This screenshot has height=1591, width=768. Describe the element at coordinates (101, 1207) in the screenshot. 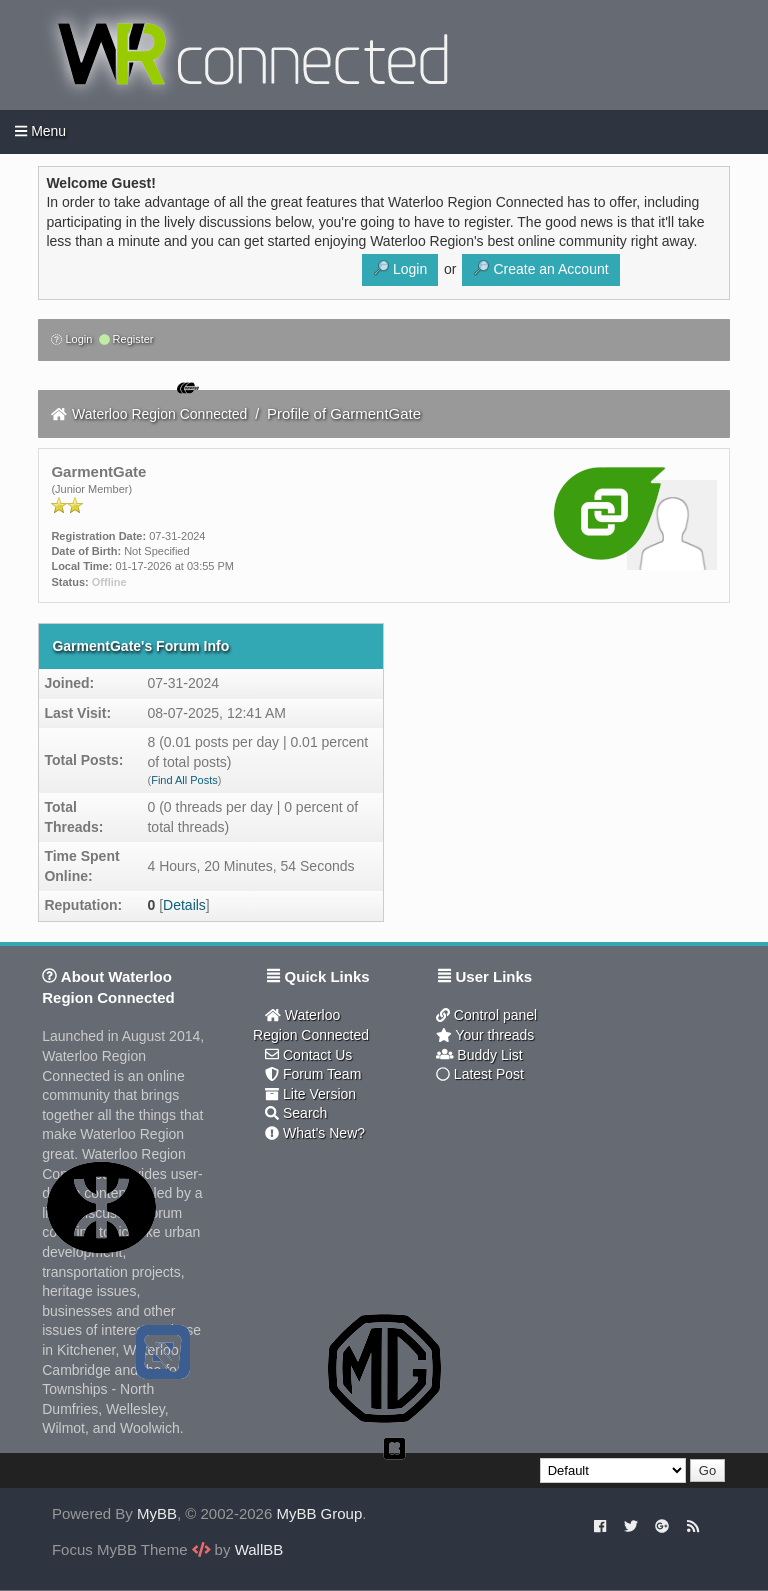

I see `mtr (hong kong mass transit railway) company logo` at that location.